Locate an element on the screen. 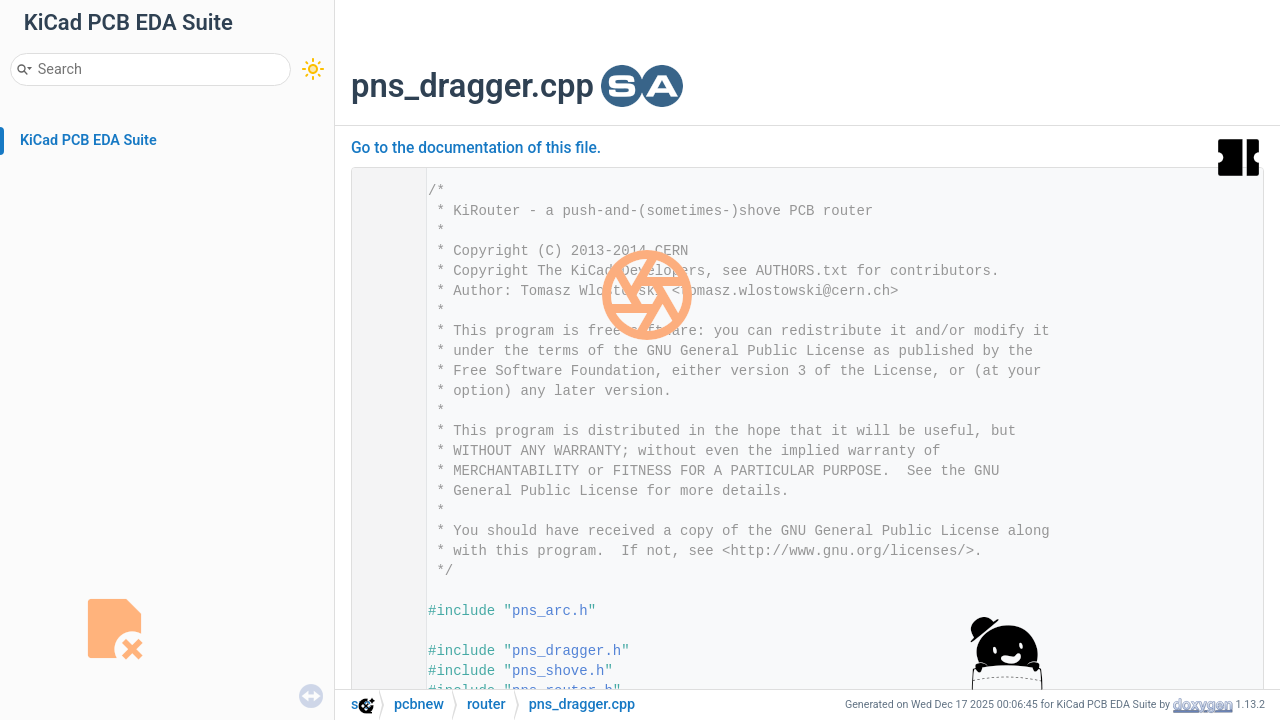 Image resolution: width=1280 pixels, height=720 pixels. view available coupons or discounts is located at coordinates (1238, 157).